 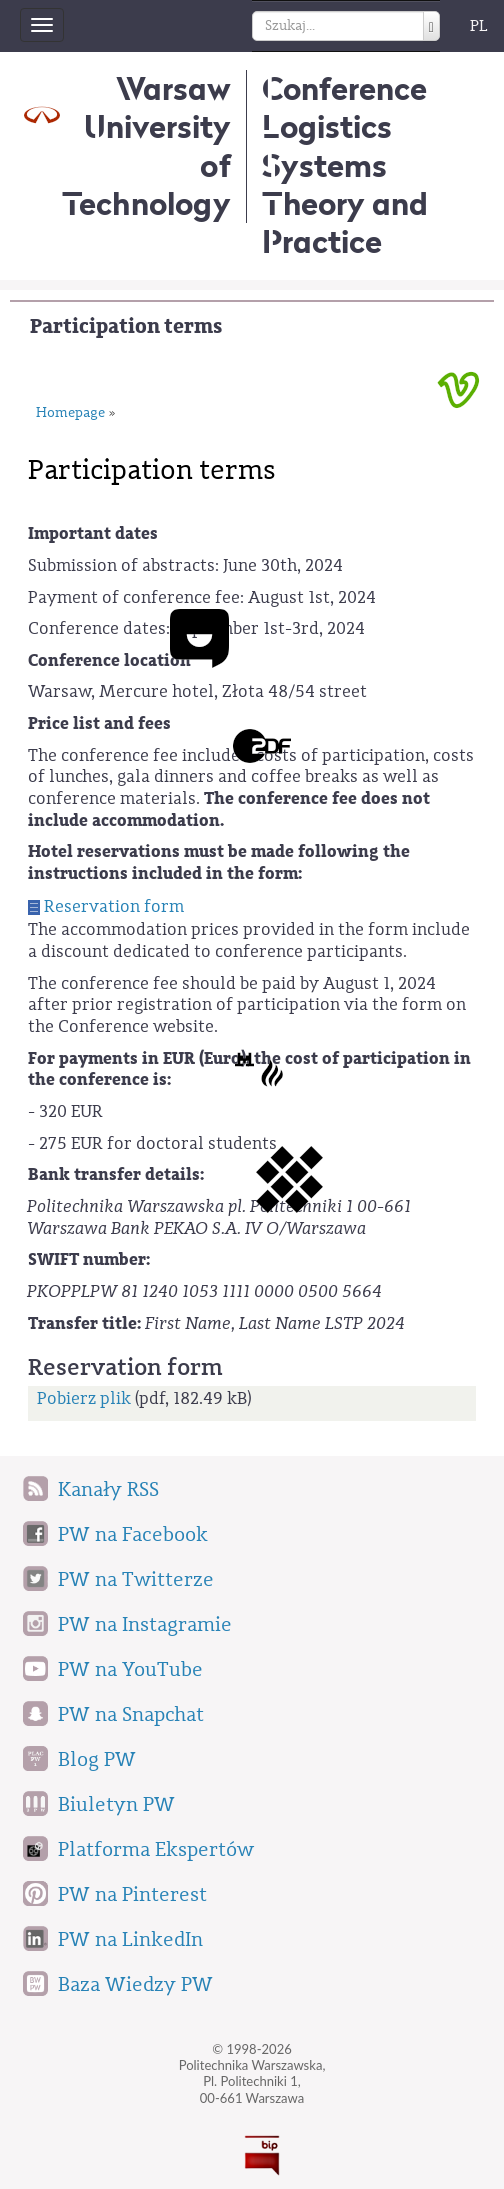 I want to click on ZDF German television network logo, so click(x=262, y=746).